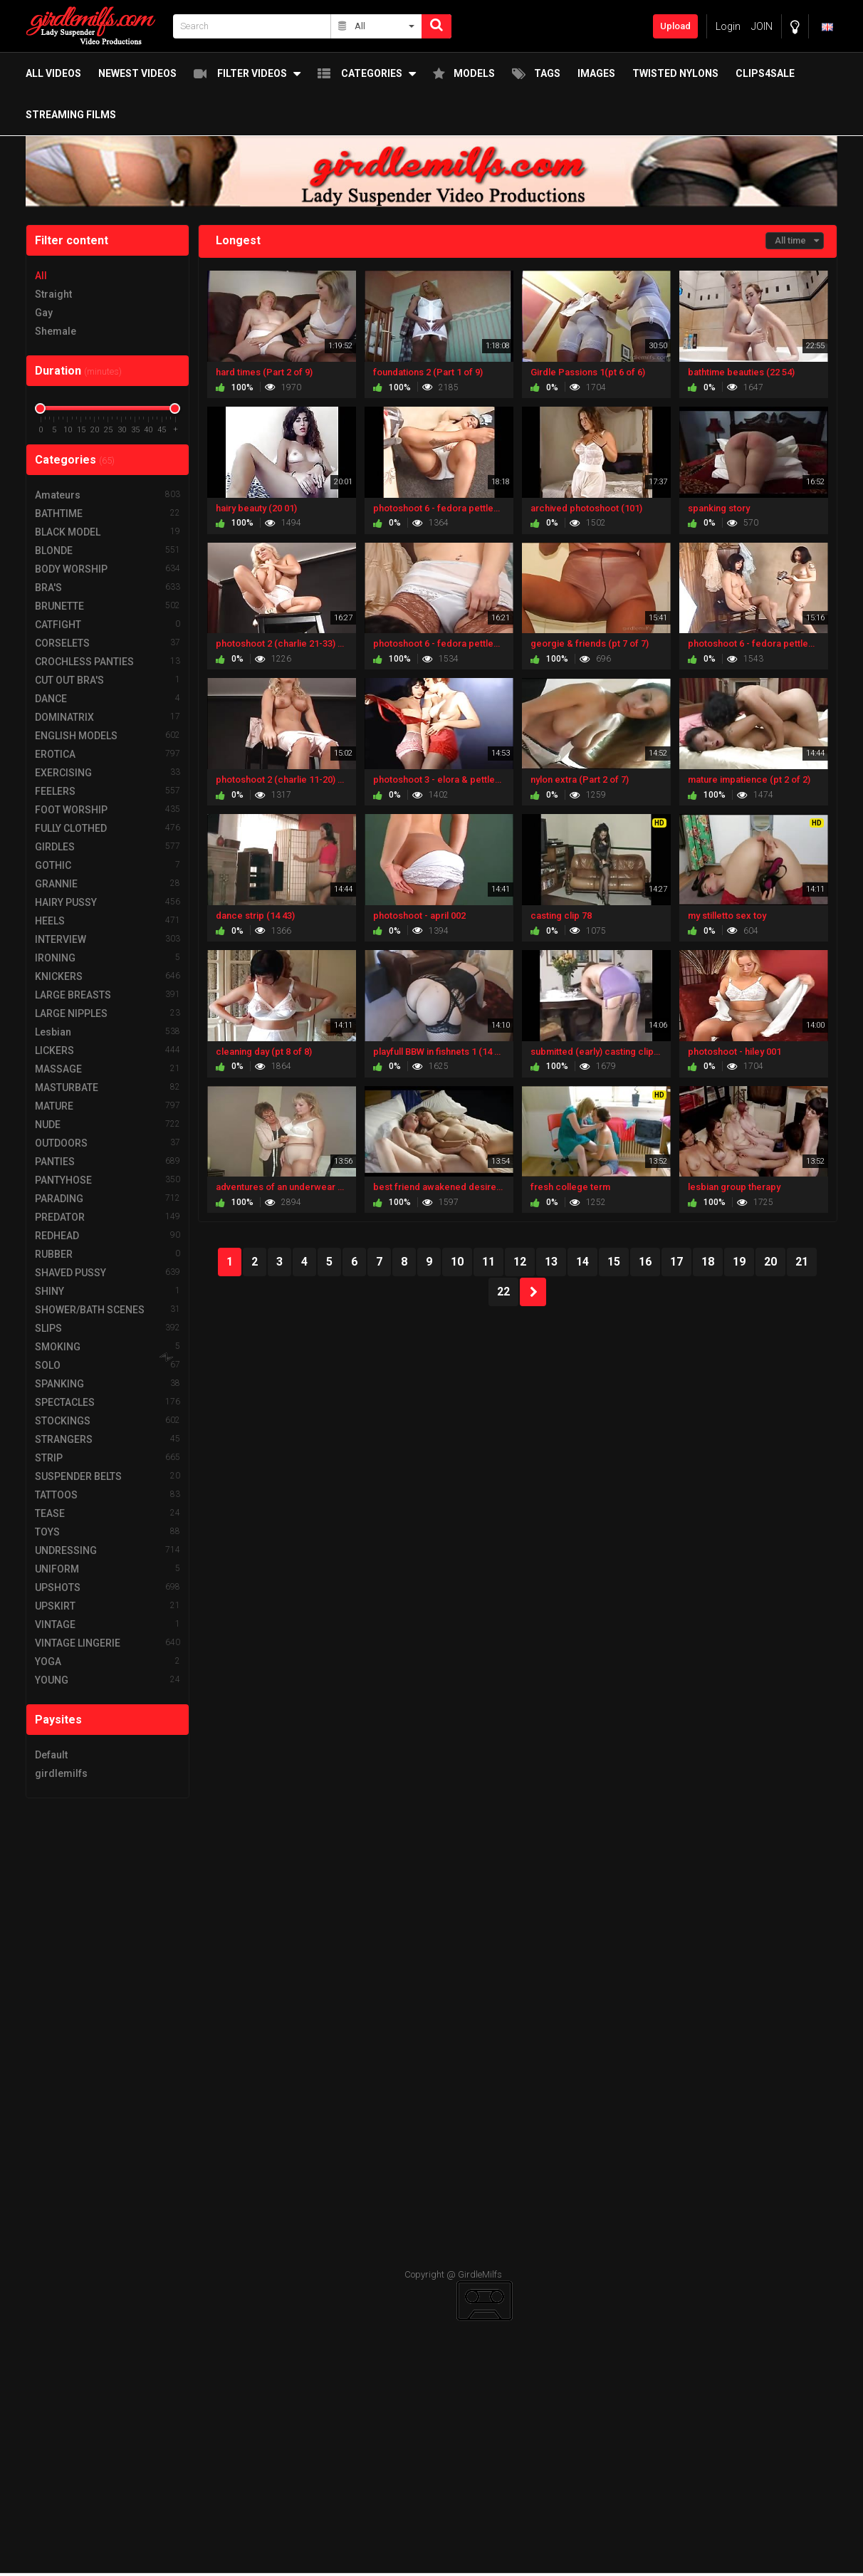  What do you see at coordinates (484, 2300) in the screenshot?
I see `access audio recordings or voice memos` at bounding box center [484, 2300].